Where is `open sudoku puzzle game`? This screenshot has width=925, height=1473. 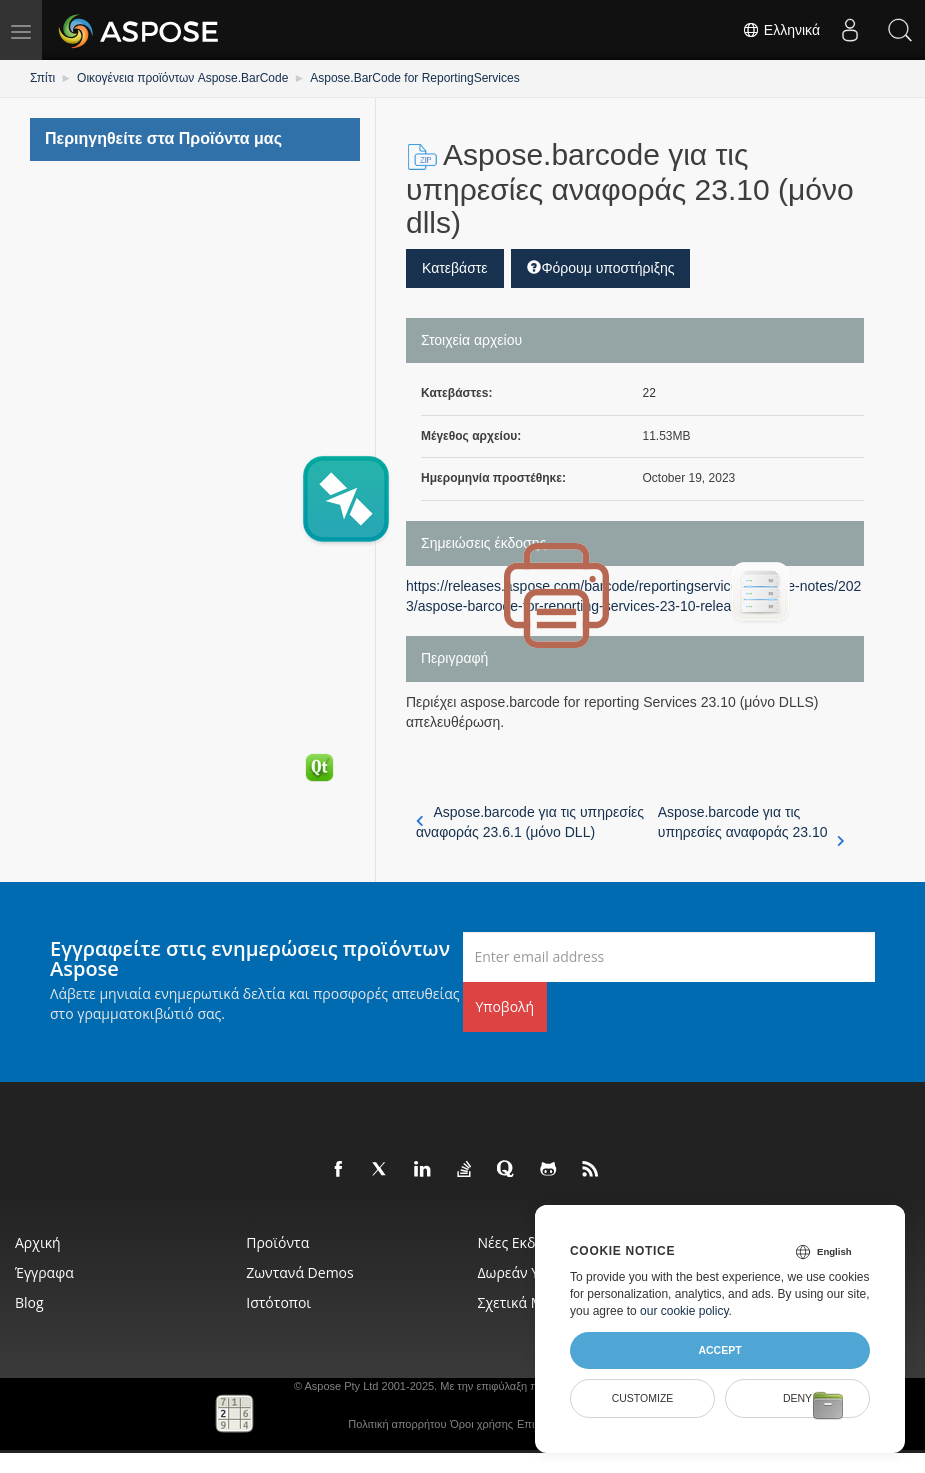 open sudoku puzzle game is located at coordinates (234, 1413).